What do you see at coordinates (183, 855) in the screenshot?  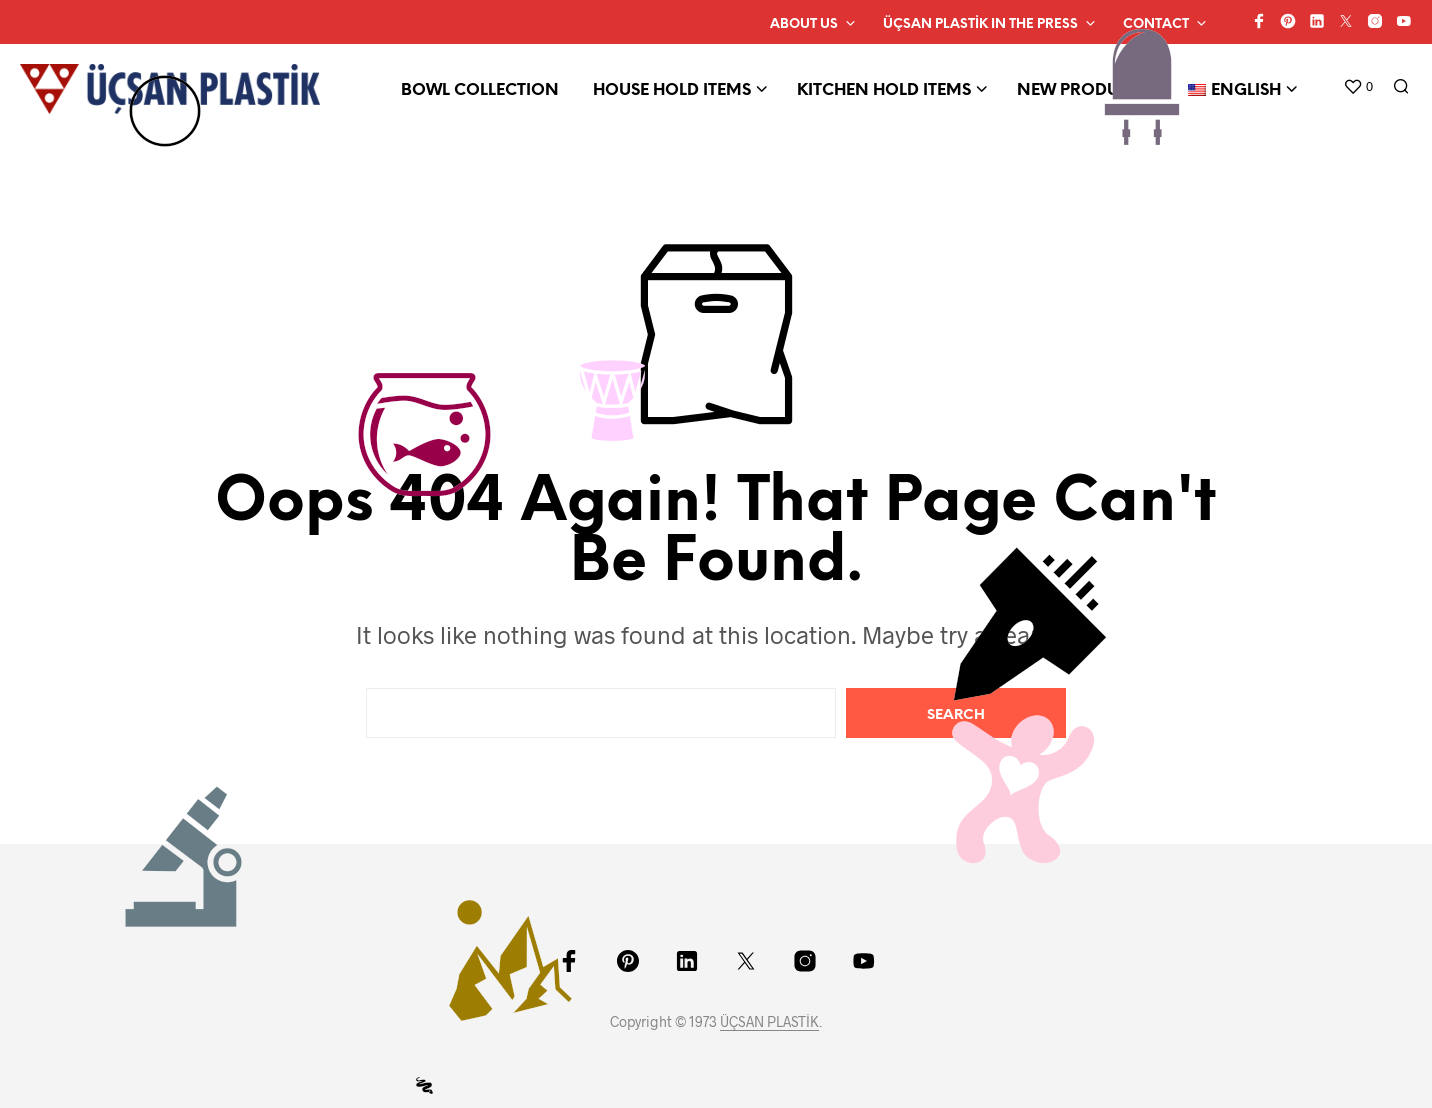 I see `access research or analysis tools` at bounding box center [183, 855].